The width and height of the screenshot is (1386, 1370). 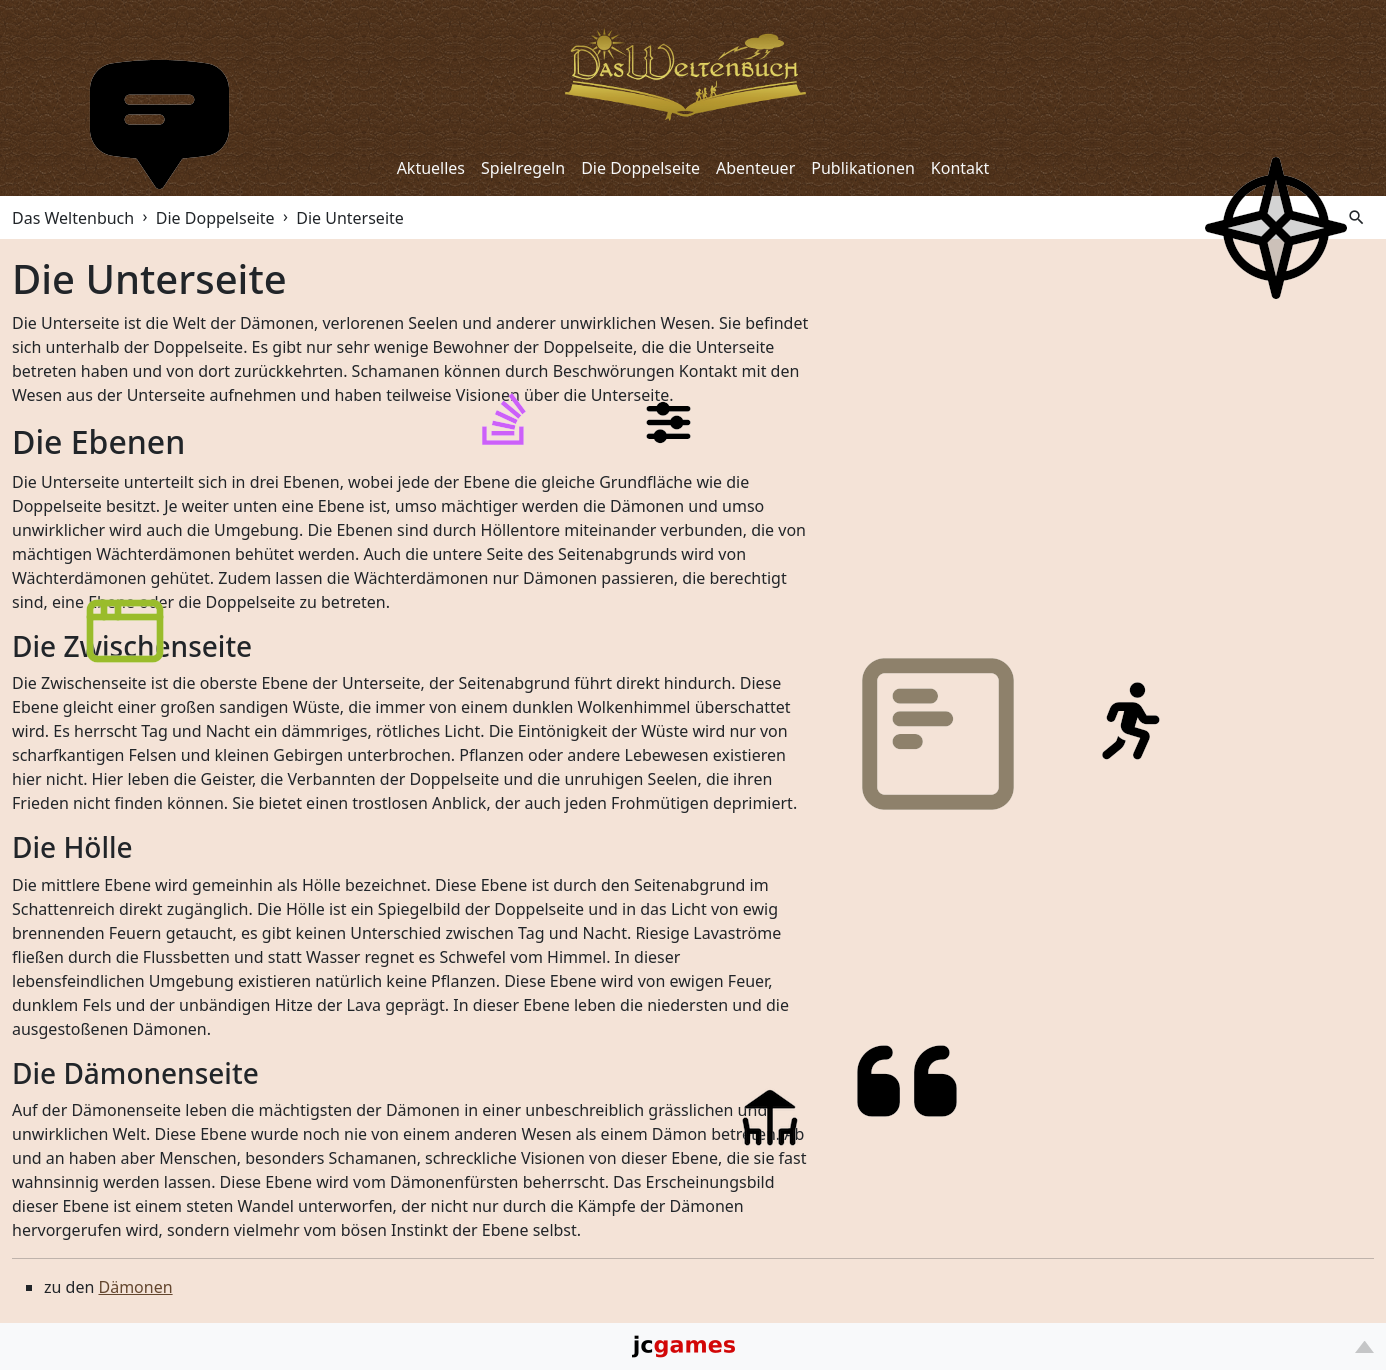 What do you see at coordinates (770, 1117) in the screenshot?
I see `access outdoor or patio settings` at bounding box center [770, 1117].